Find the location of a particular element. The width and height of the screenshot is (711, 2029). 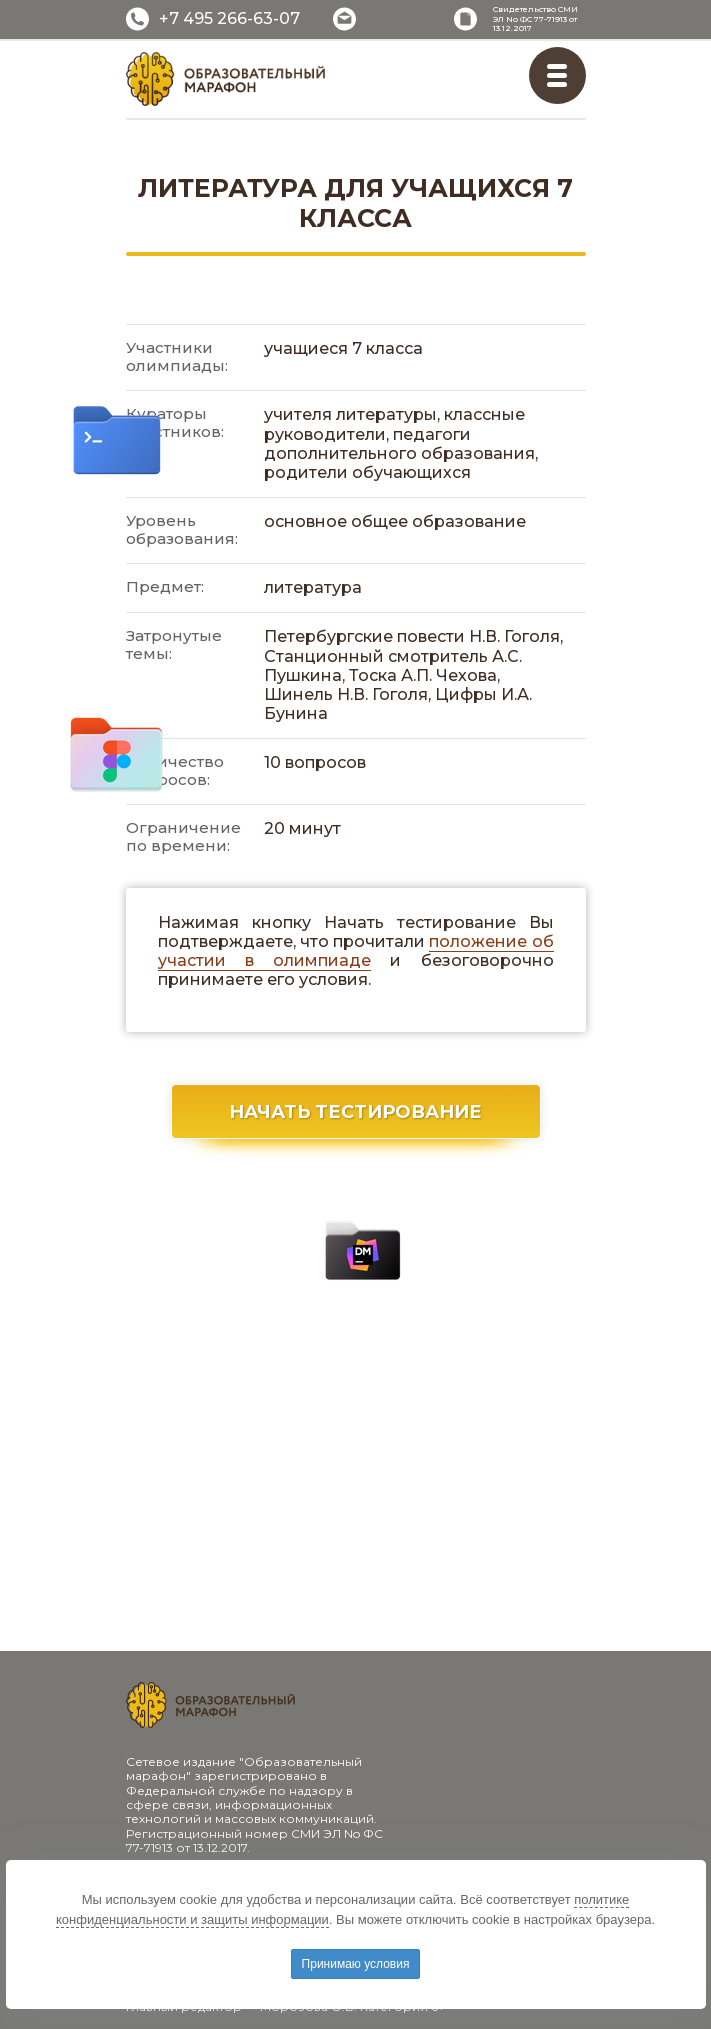

open figma project files folder is located at coordinates (116, 756).